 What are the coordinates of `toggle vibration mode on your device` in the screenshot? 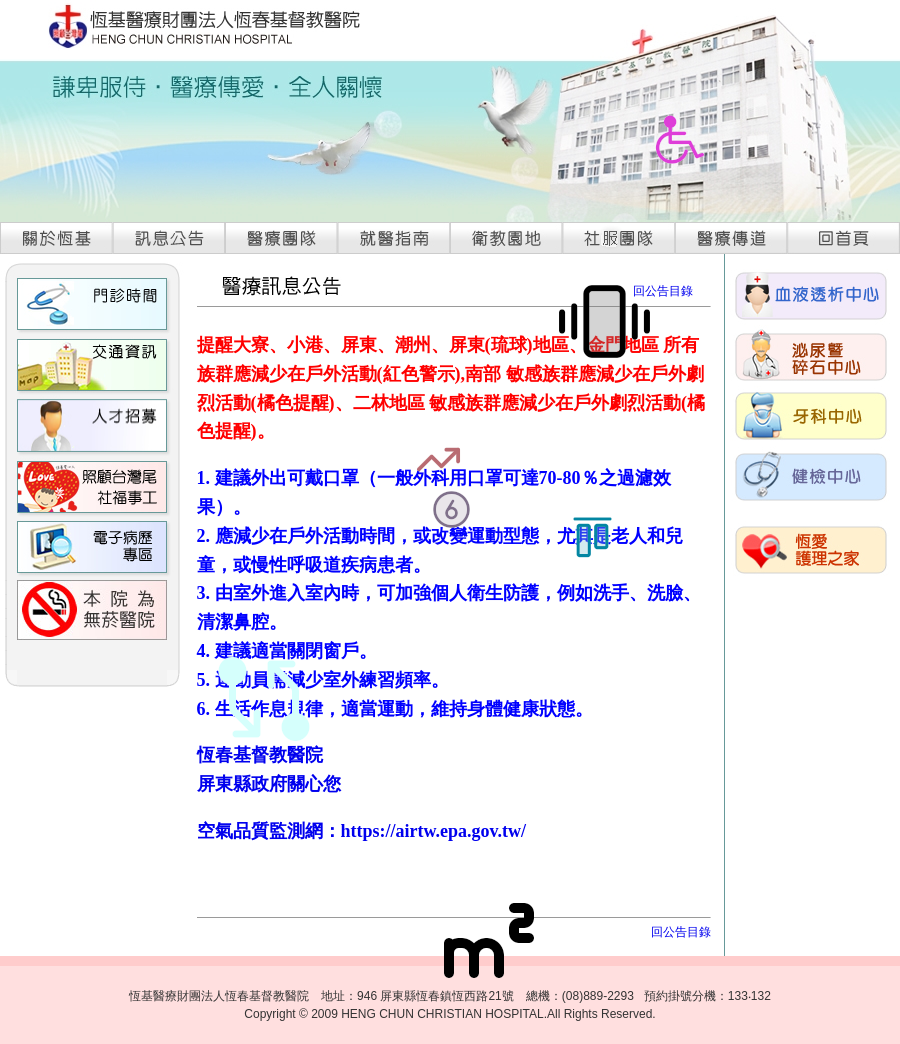 It's located at (604, 321).